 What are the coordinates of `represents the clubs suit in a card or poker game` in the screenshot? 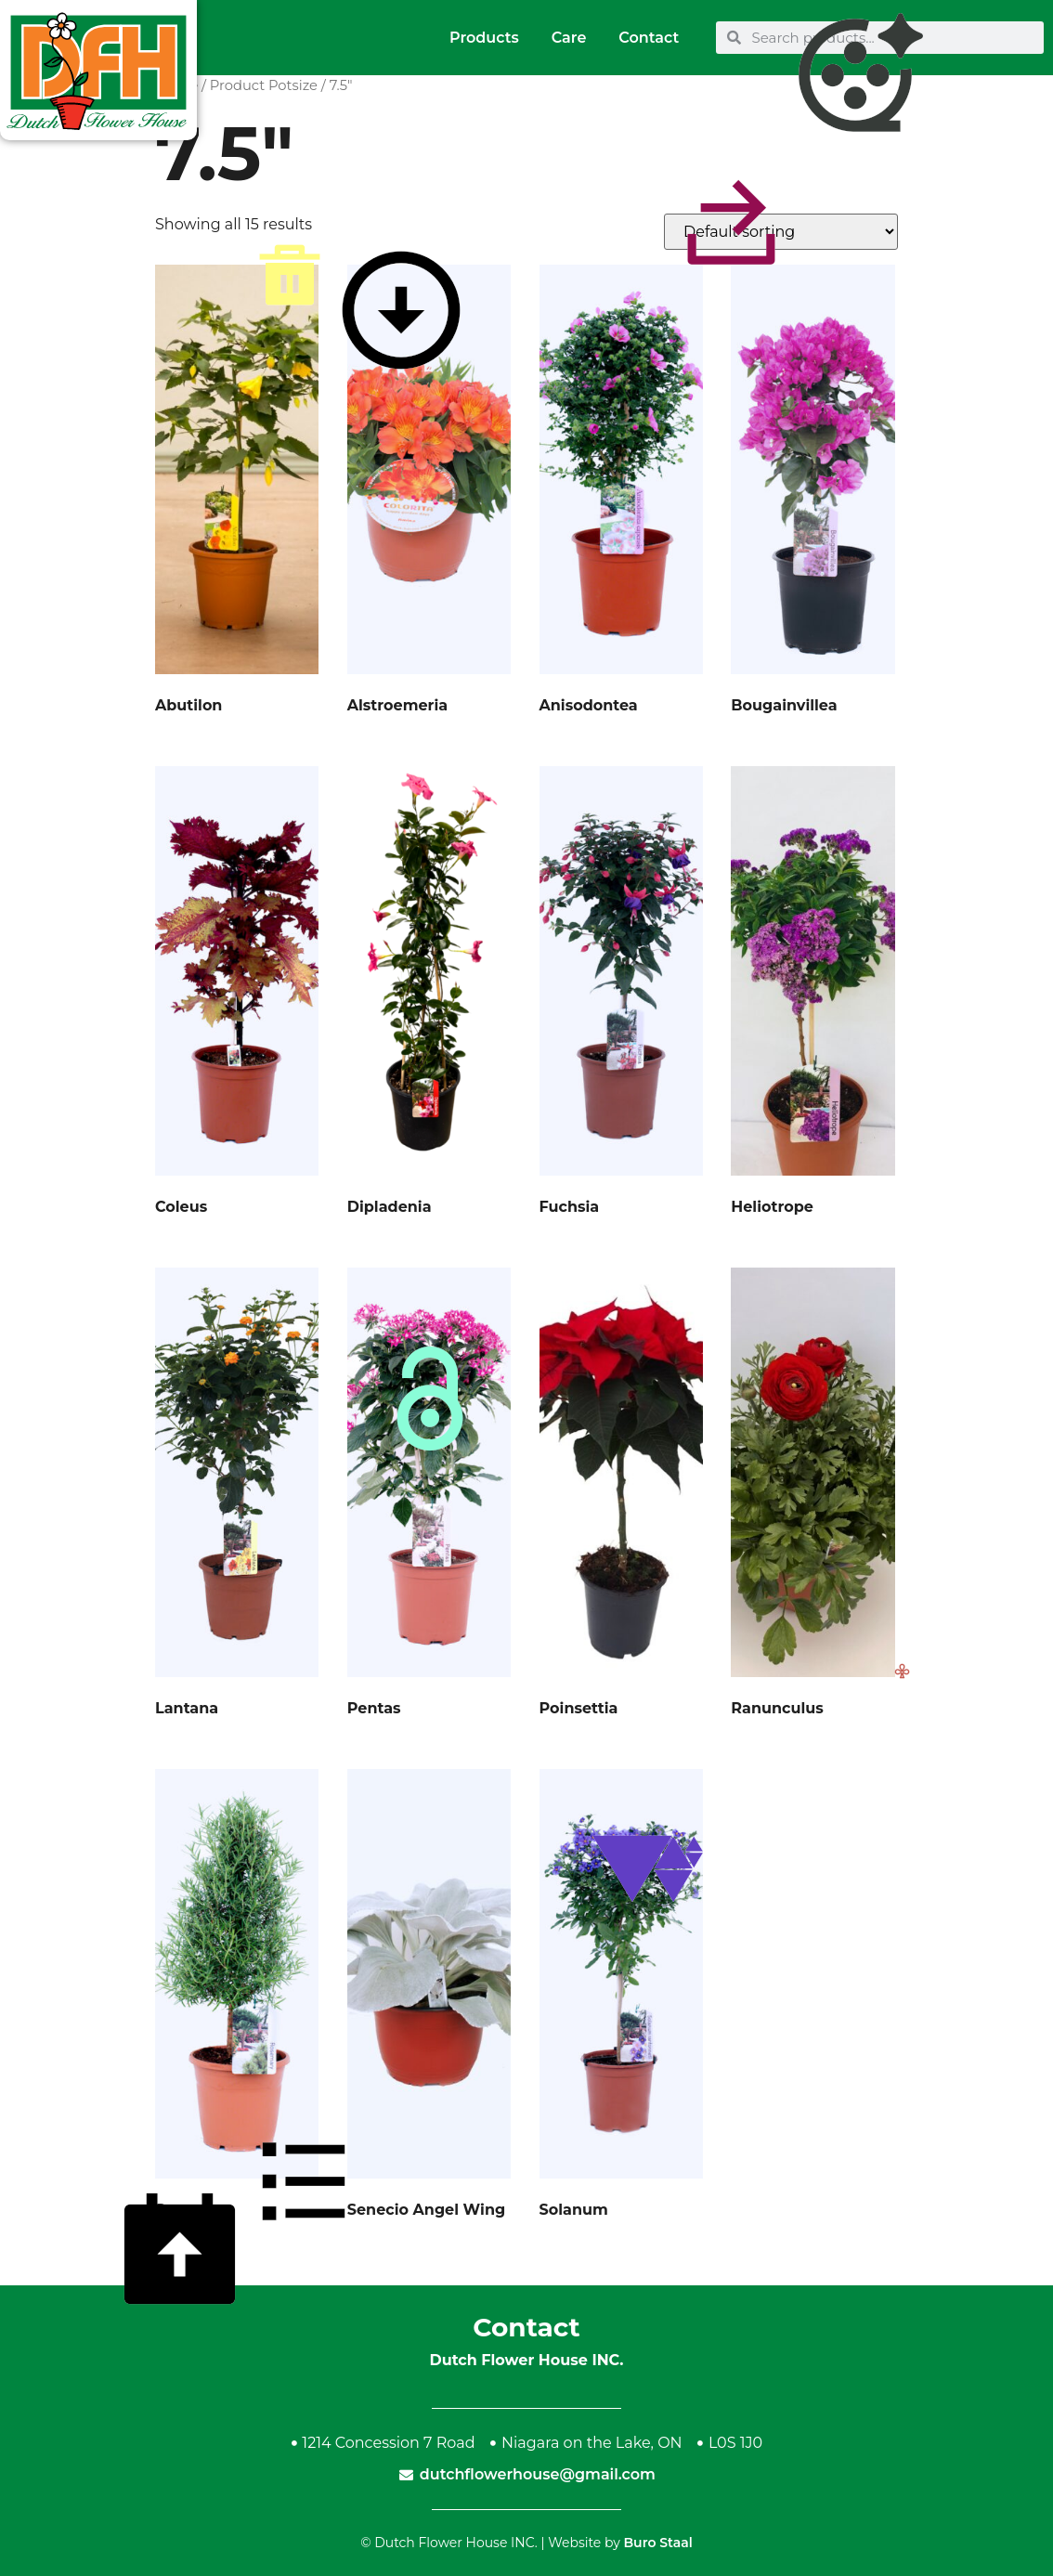 It's located at (902, 1671).